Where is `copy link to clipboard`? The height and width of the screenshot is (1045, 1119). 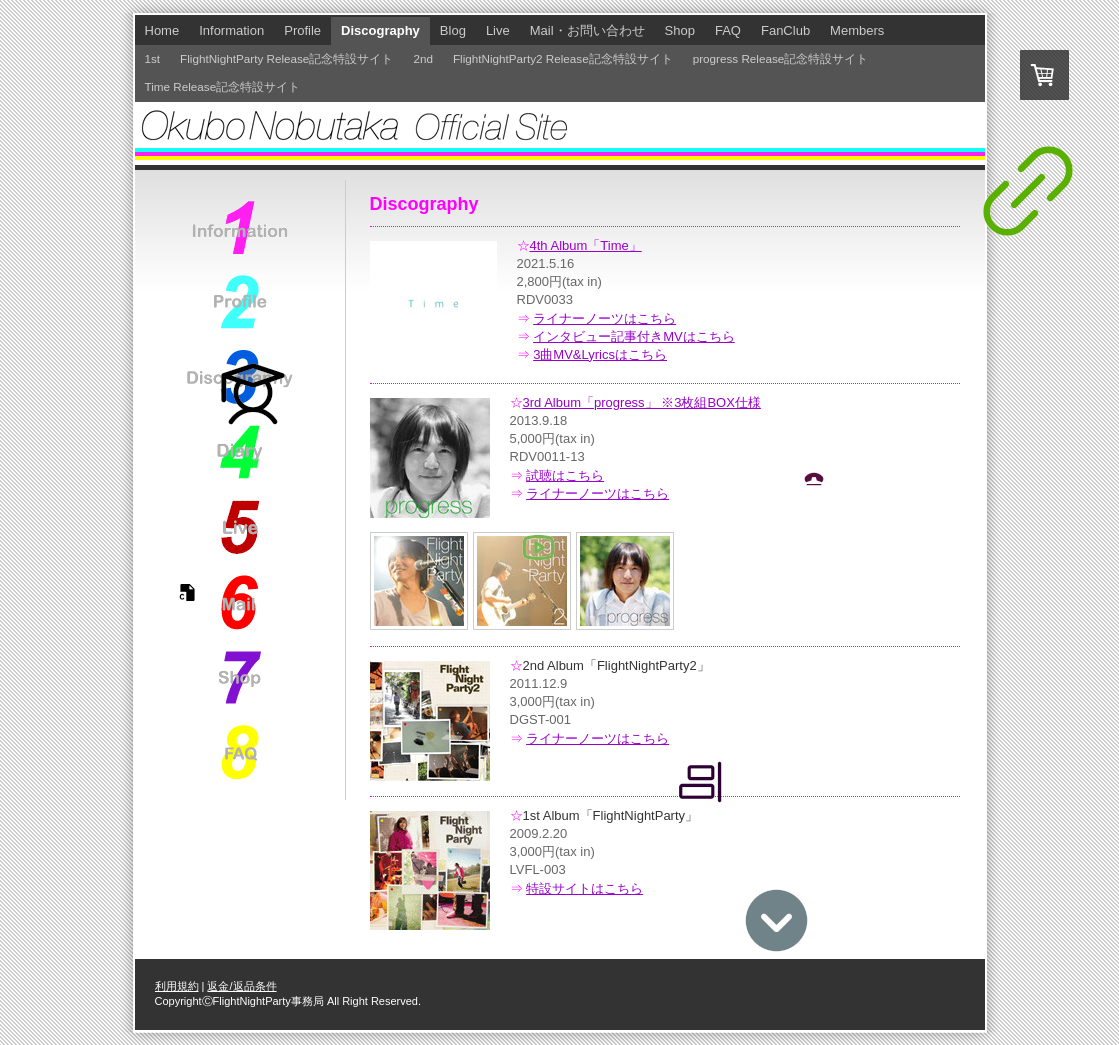
copy link to clipboard is located at coordinates (1028, 191).